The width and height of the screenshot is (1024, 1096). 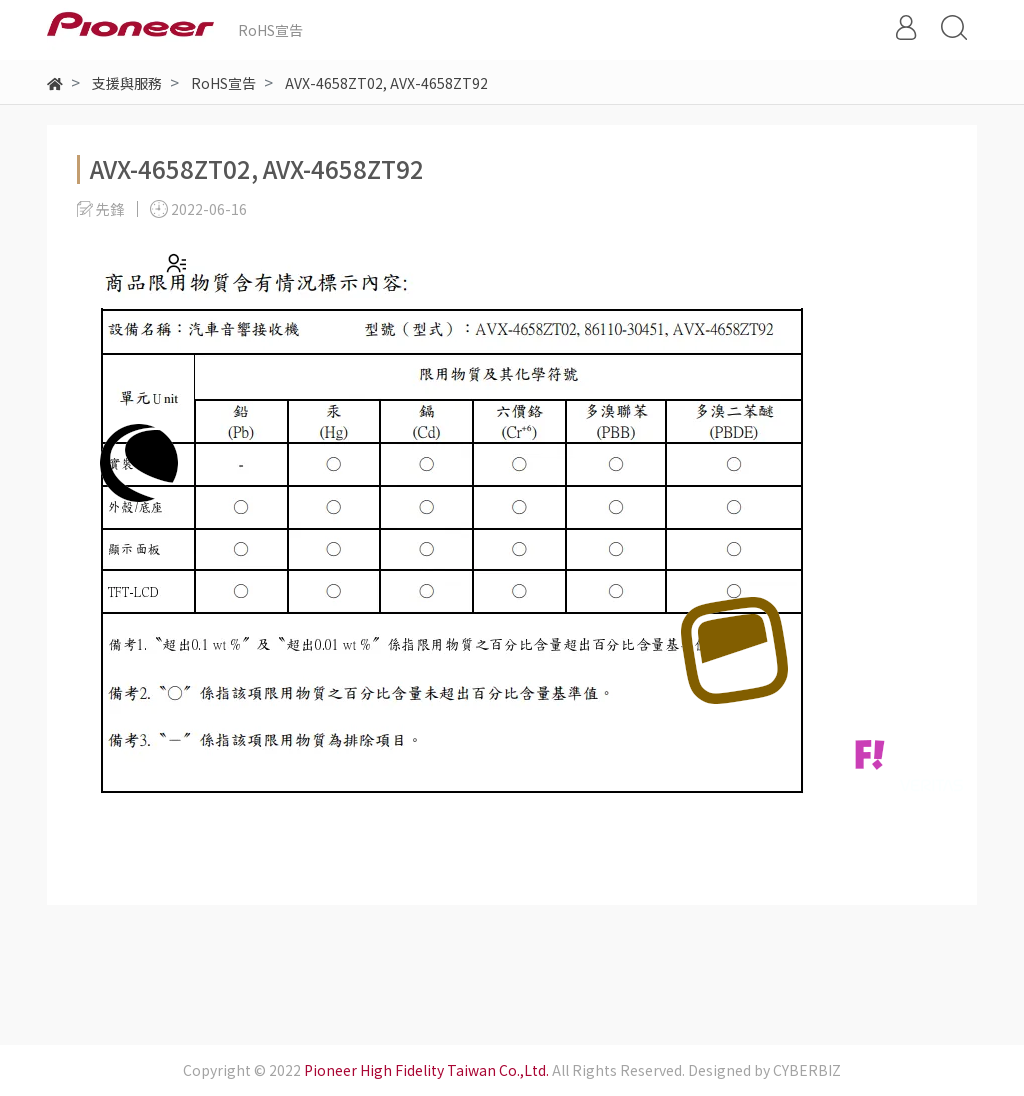 I want to click on celestron brand logo, so click(x=139, y=463).